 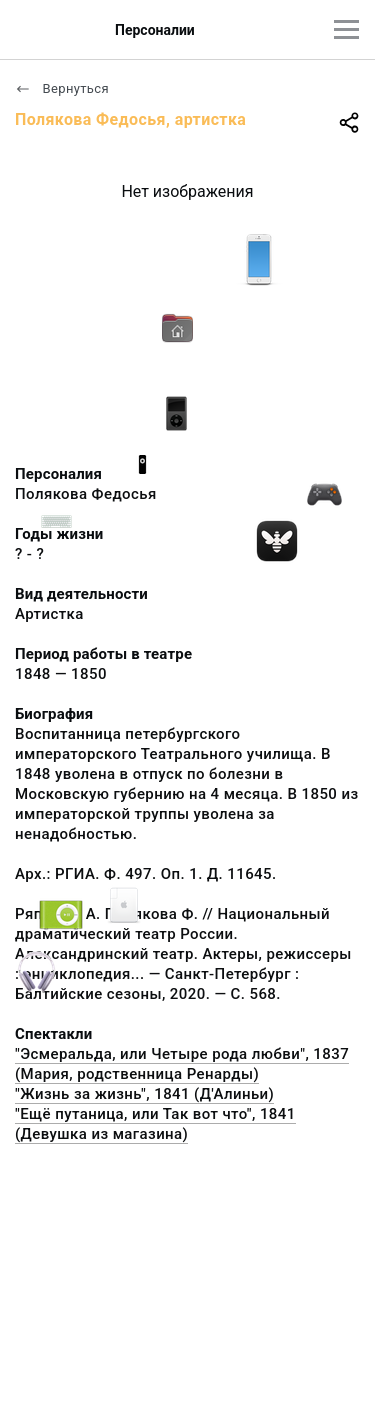 I want to click on access AirPort Express network settings, so click(x=124, y=905).